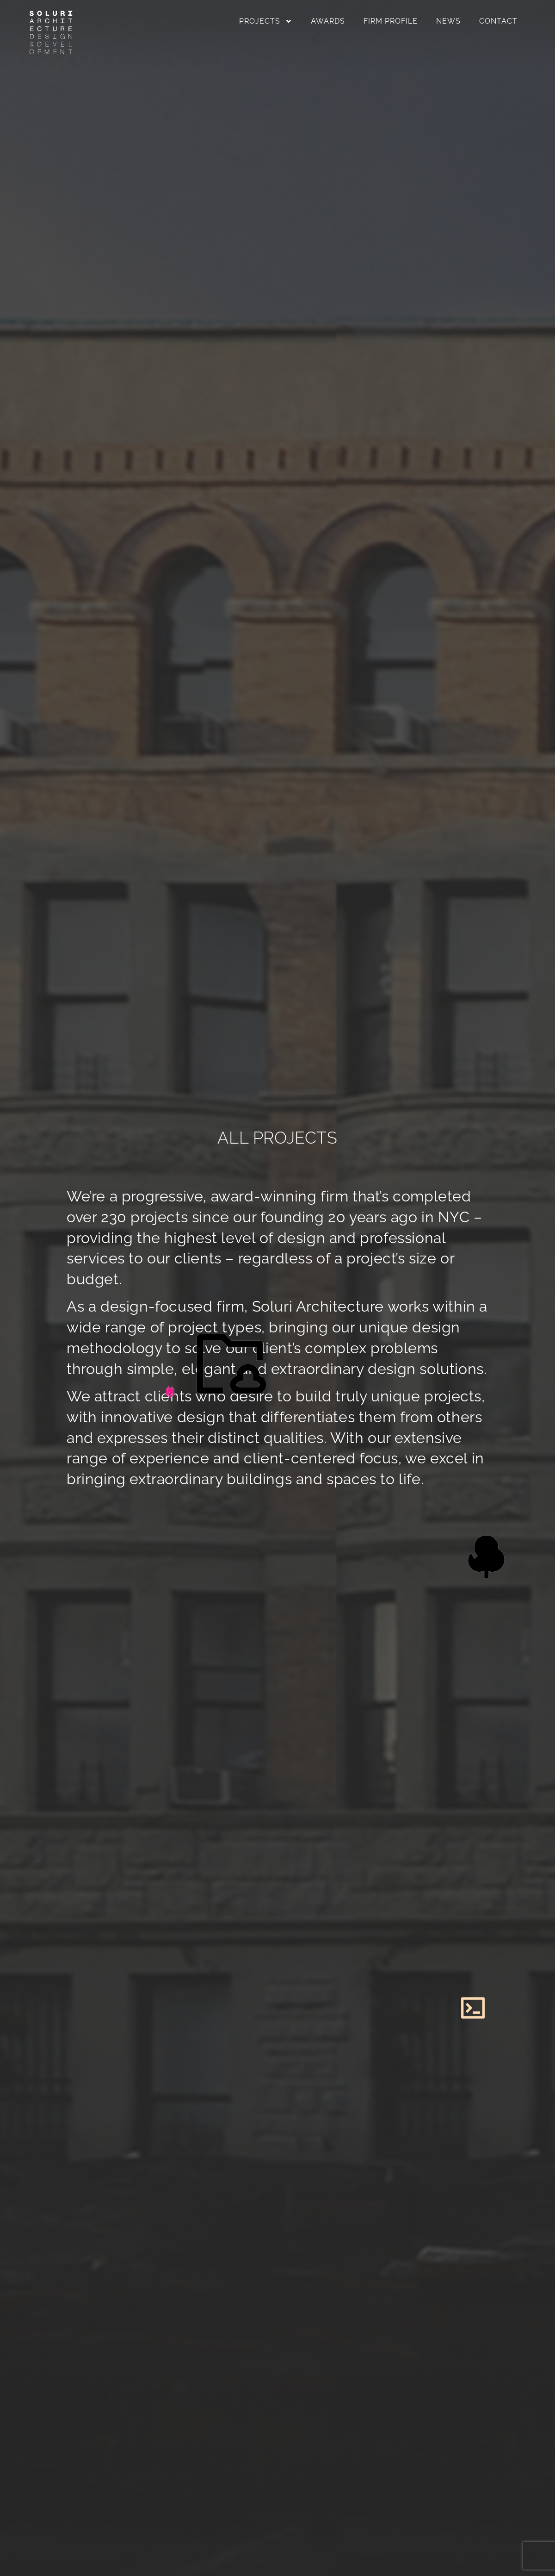 The width and height of the screenshot is (555, 2576). Describe the element at coordinates (473, 2008) in the screenshot. I see `open terminal or command line interface` at that location.